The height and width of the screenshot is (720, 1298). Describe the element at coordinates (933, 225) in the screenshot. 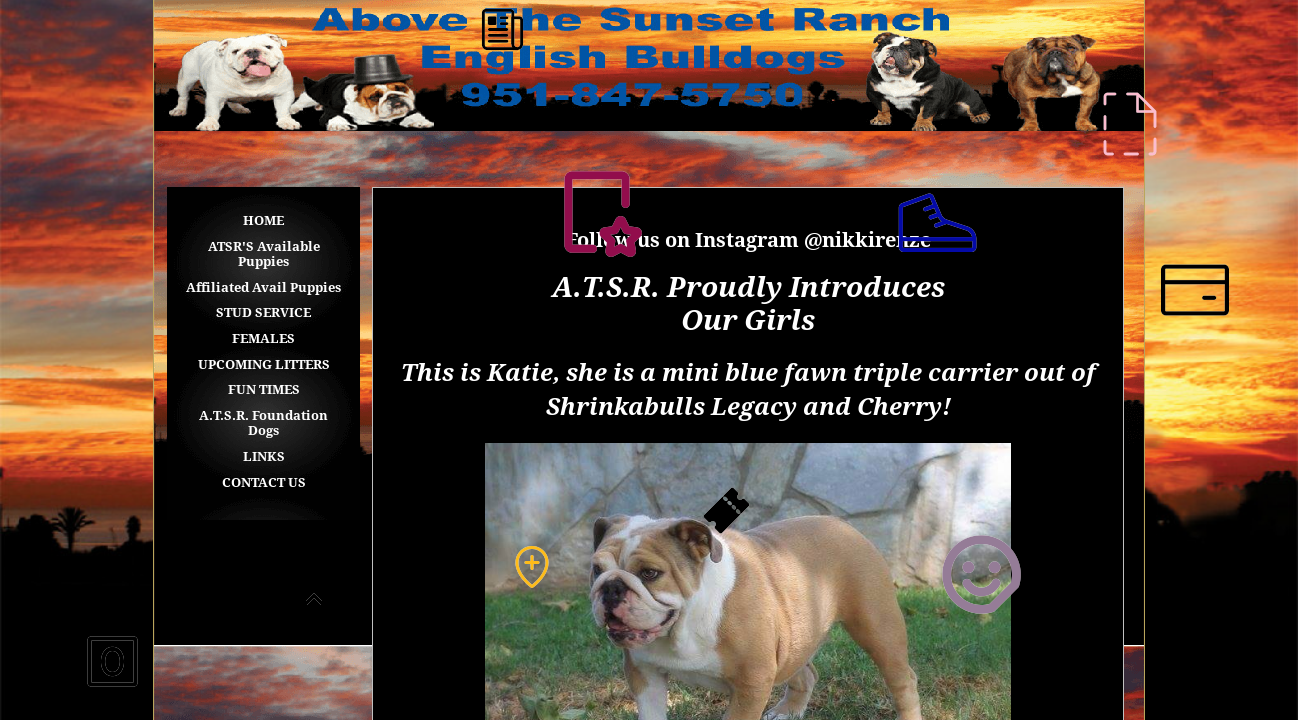

I see `browse footwear or shoe products` at that location.